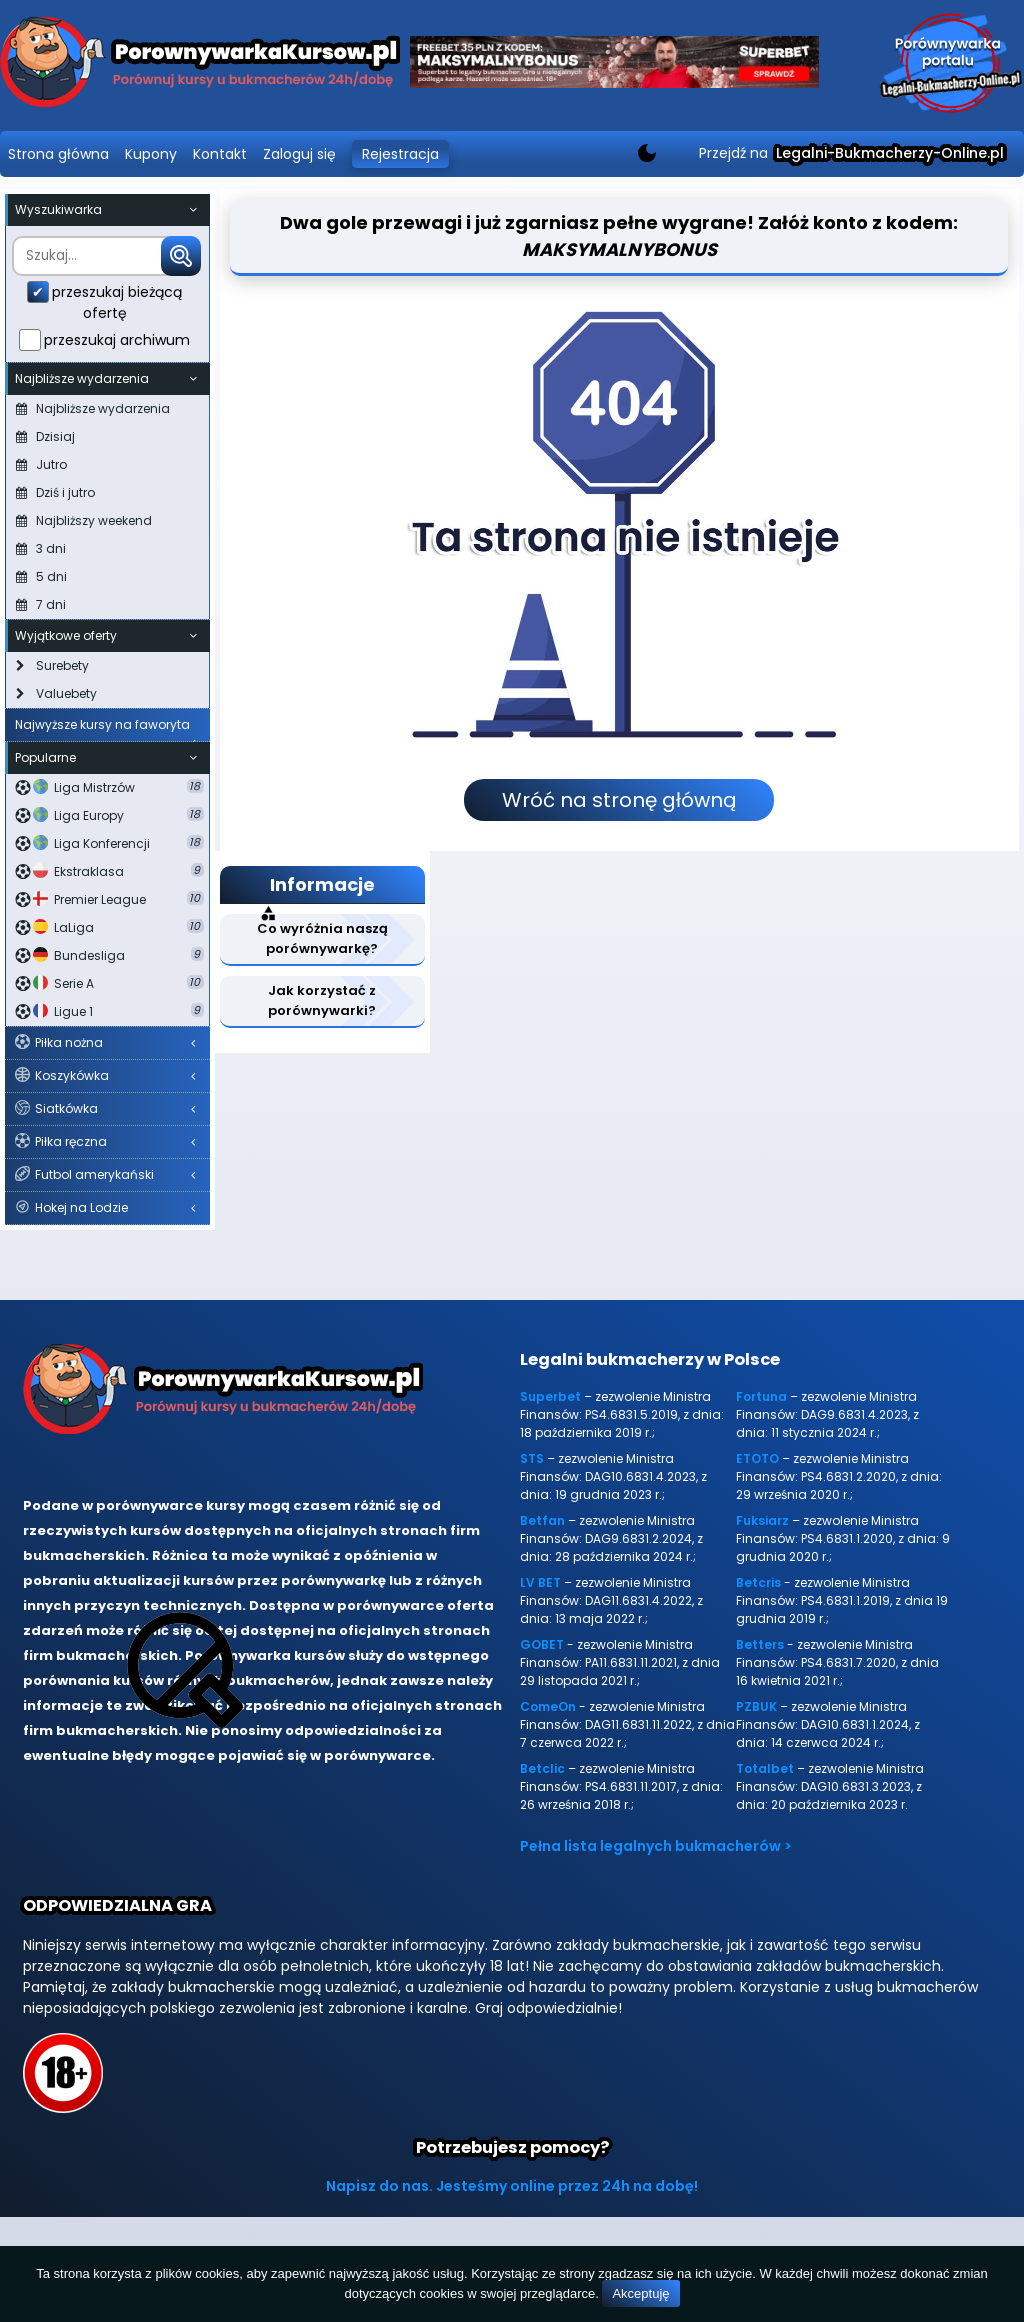 The image size is (1024, 2322). What do you see at coordinates (183, 1668) in the screenshot?
I see `access ping pong or table tennis game` at bounding box center [183, 1668].